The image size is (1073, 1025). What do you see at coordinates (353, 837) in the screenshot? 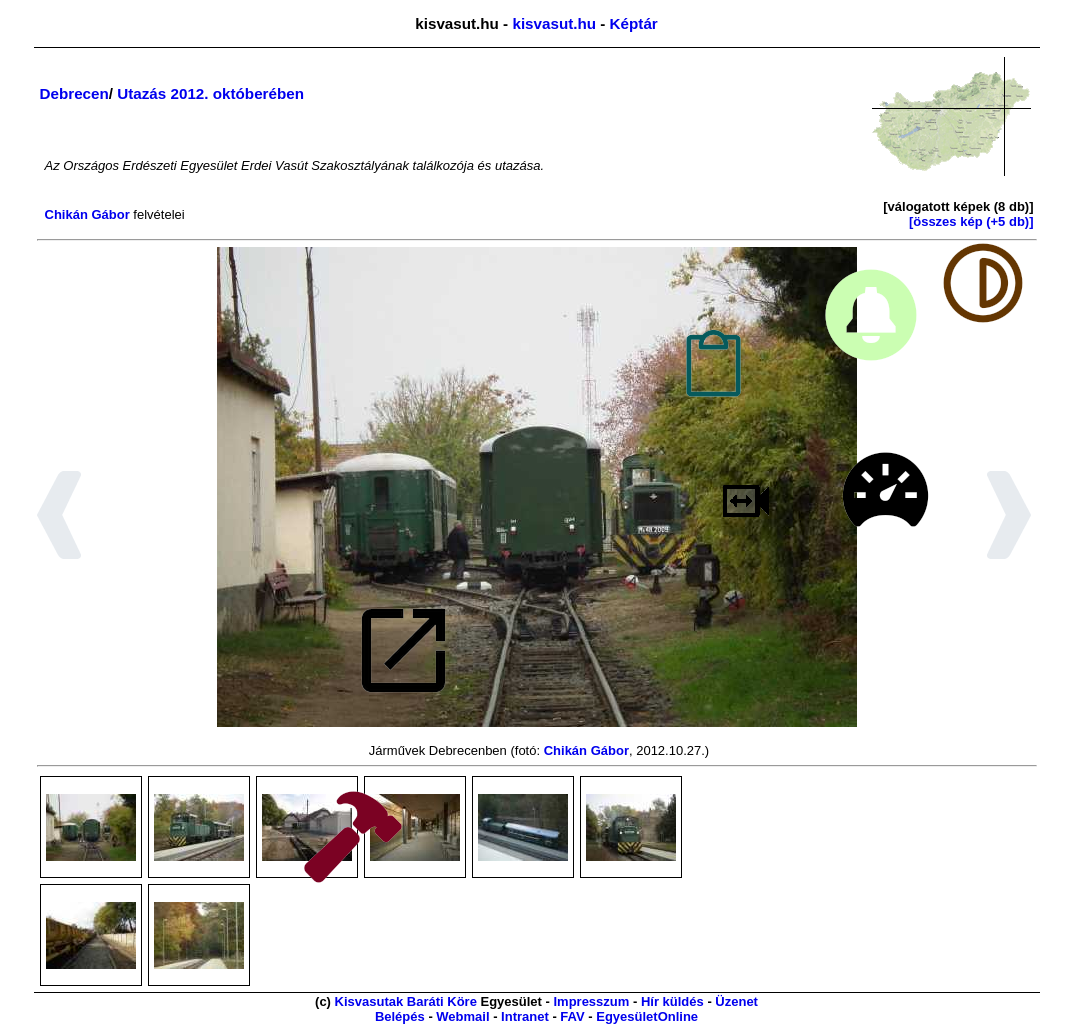
I see `access build or developer tools` at bounding box center [353, 837].